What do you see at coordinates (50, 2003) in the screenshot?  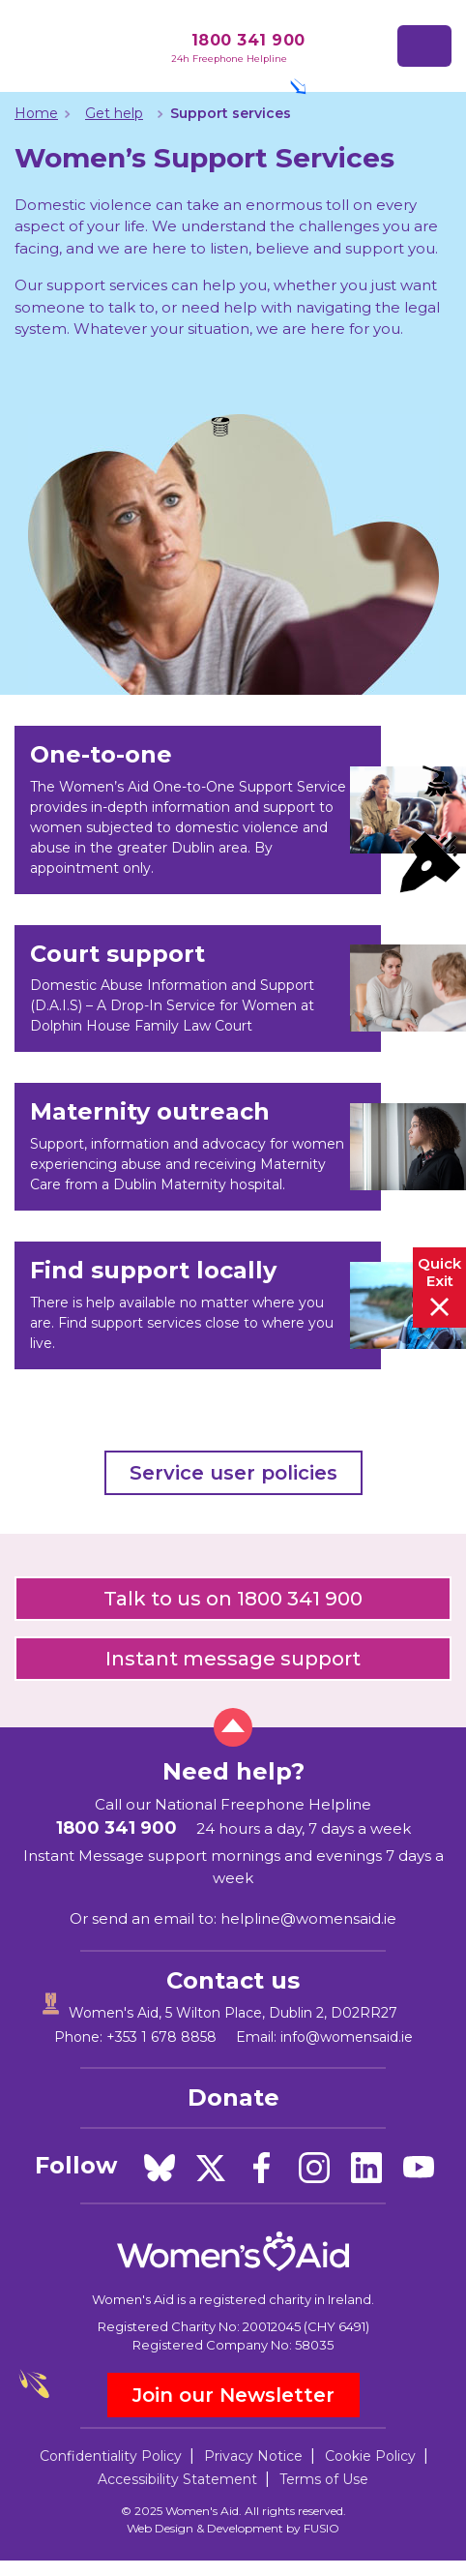 I see `tesla coil or electrical equipment icon` at bounding box center [50, 2003].